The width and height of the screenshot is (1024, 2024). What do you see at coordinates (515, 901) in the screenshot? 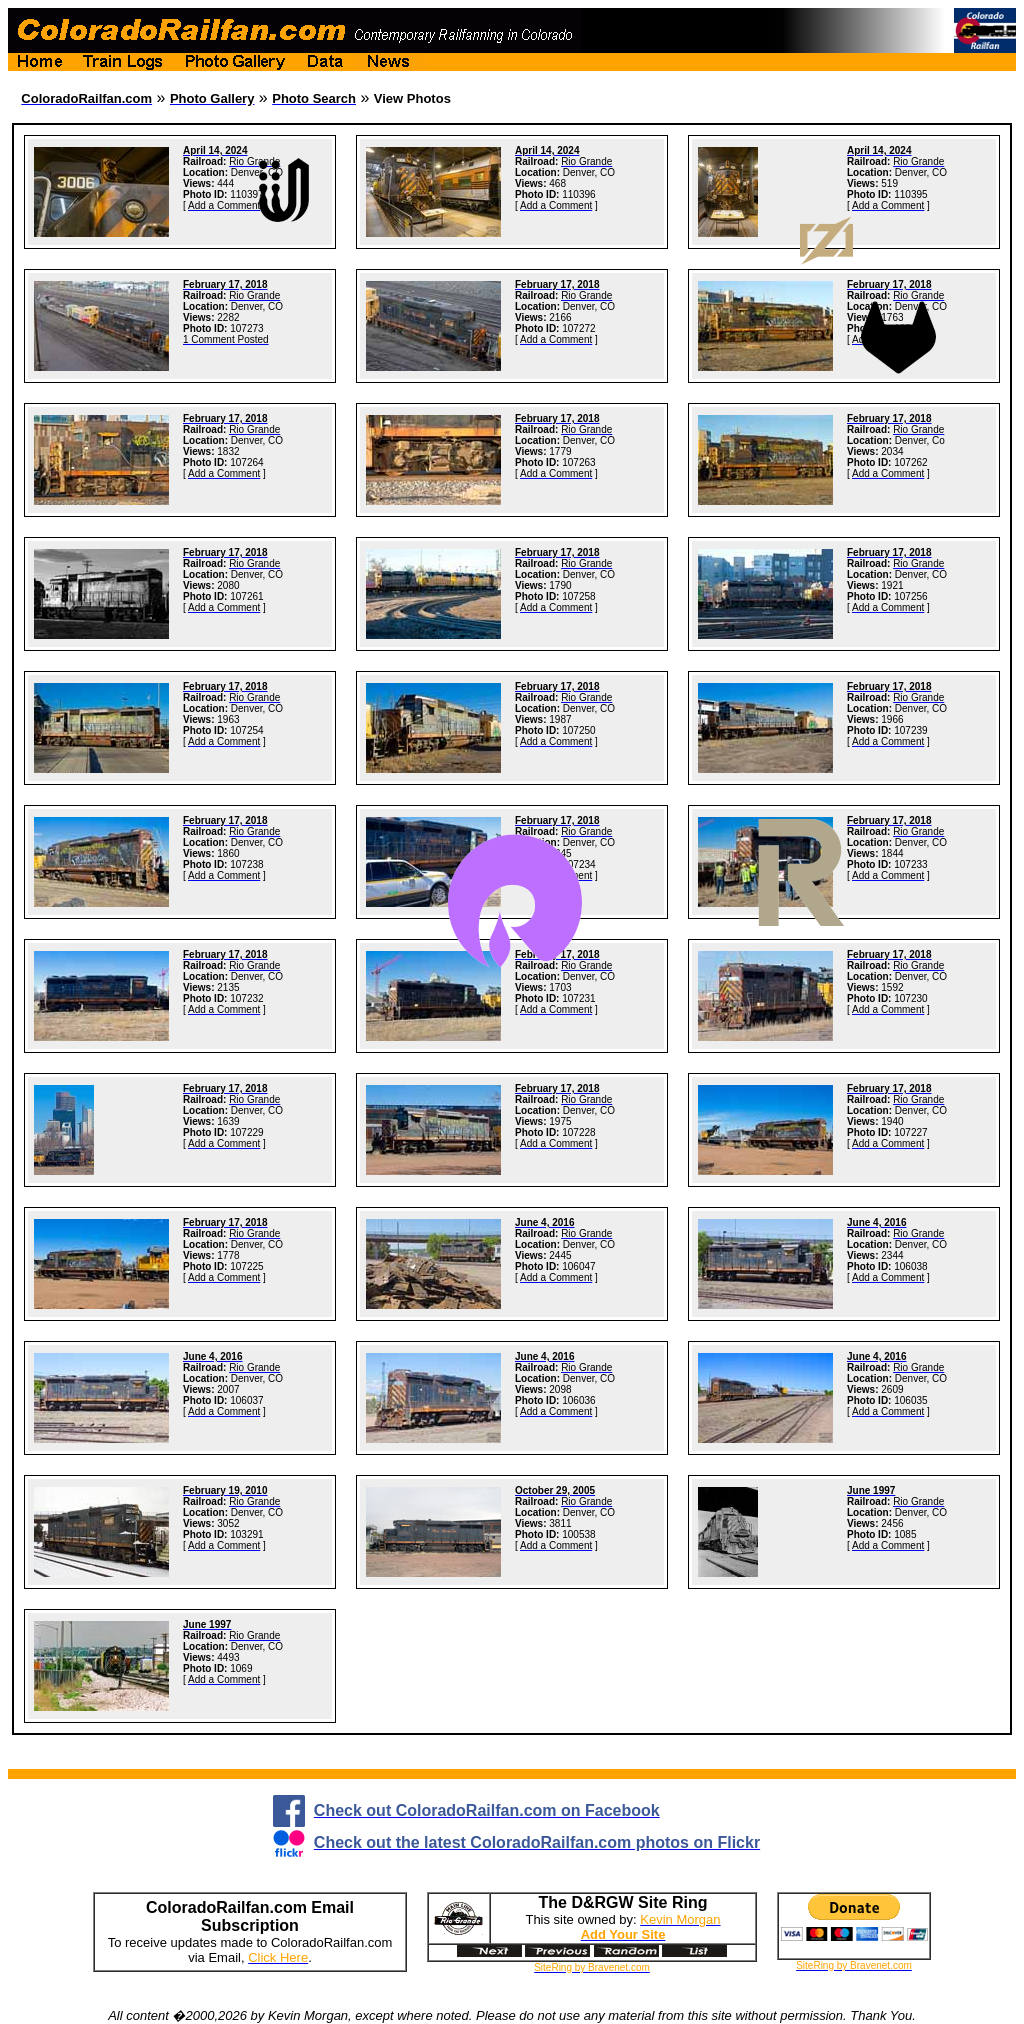
I see `reliance industries limited company logo` at bounding box center [515, 901].